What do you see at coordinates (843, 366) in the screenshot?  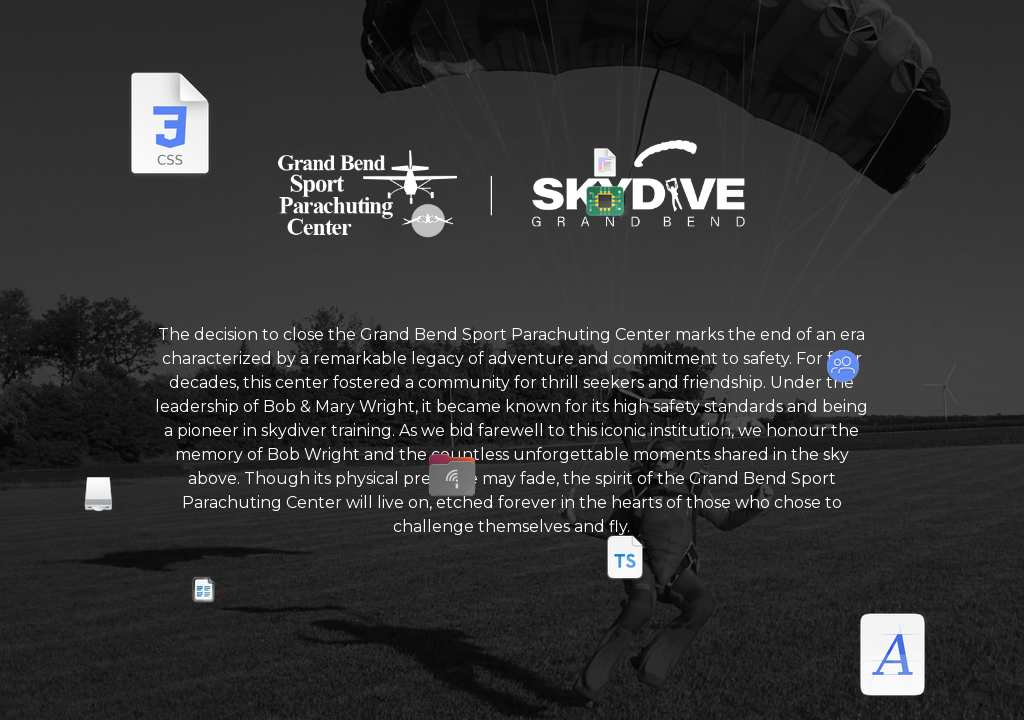 I see `manage user accounts and groups` at bounding box center [843, 366].